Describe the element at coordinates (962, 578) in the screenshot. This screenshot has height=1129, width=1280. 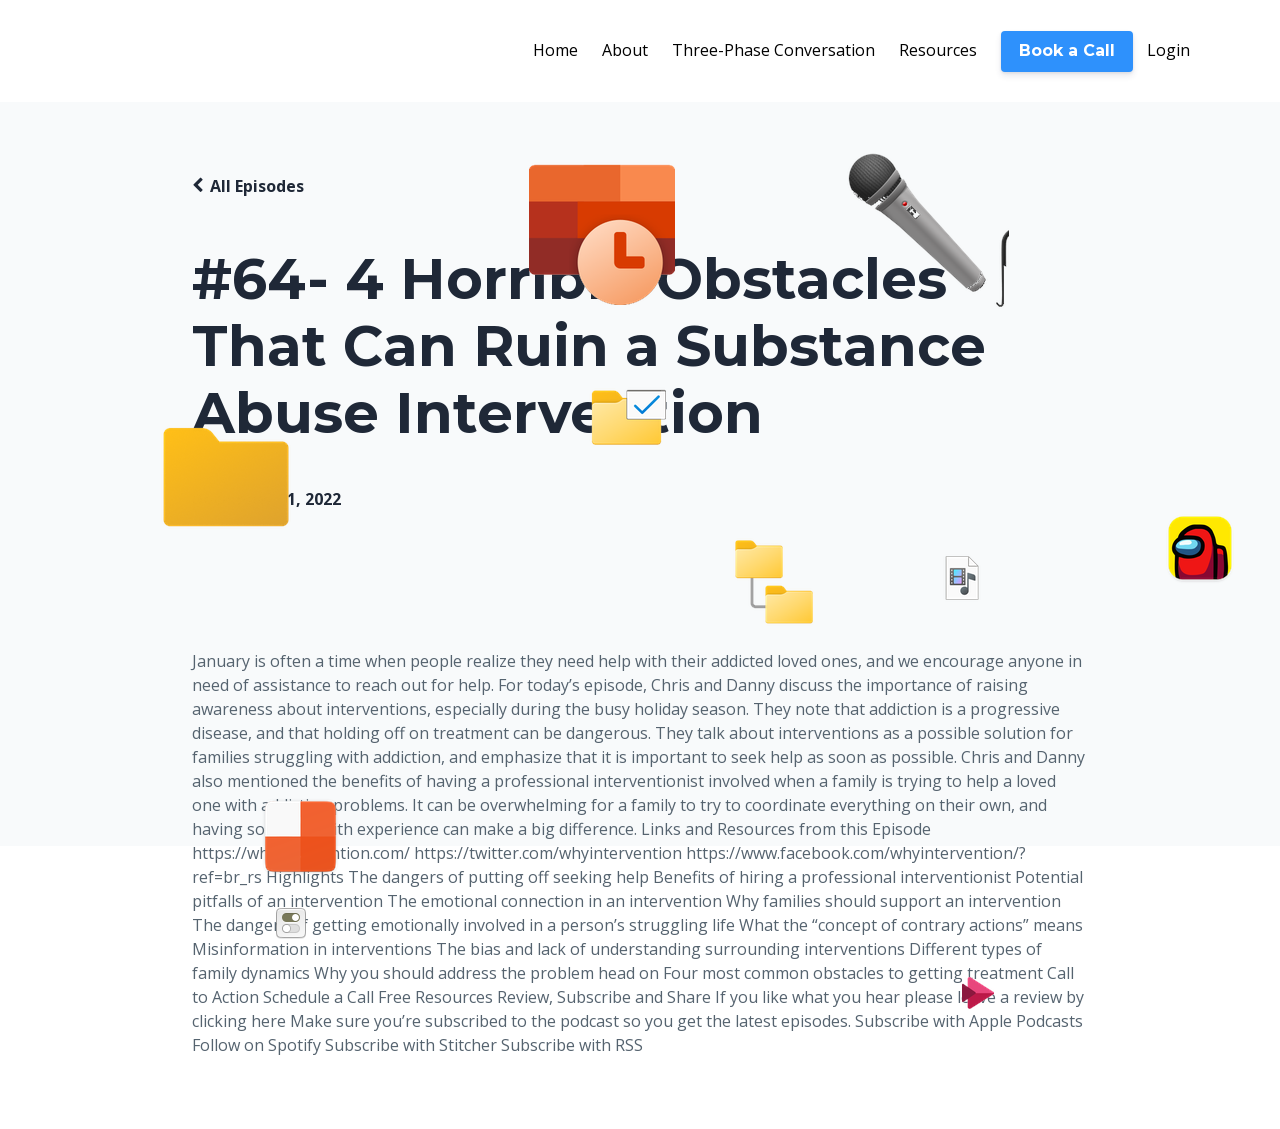
I see `open a media file containing audio or video content` at that location.